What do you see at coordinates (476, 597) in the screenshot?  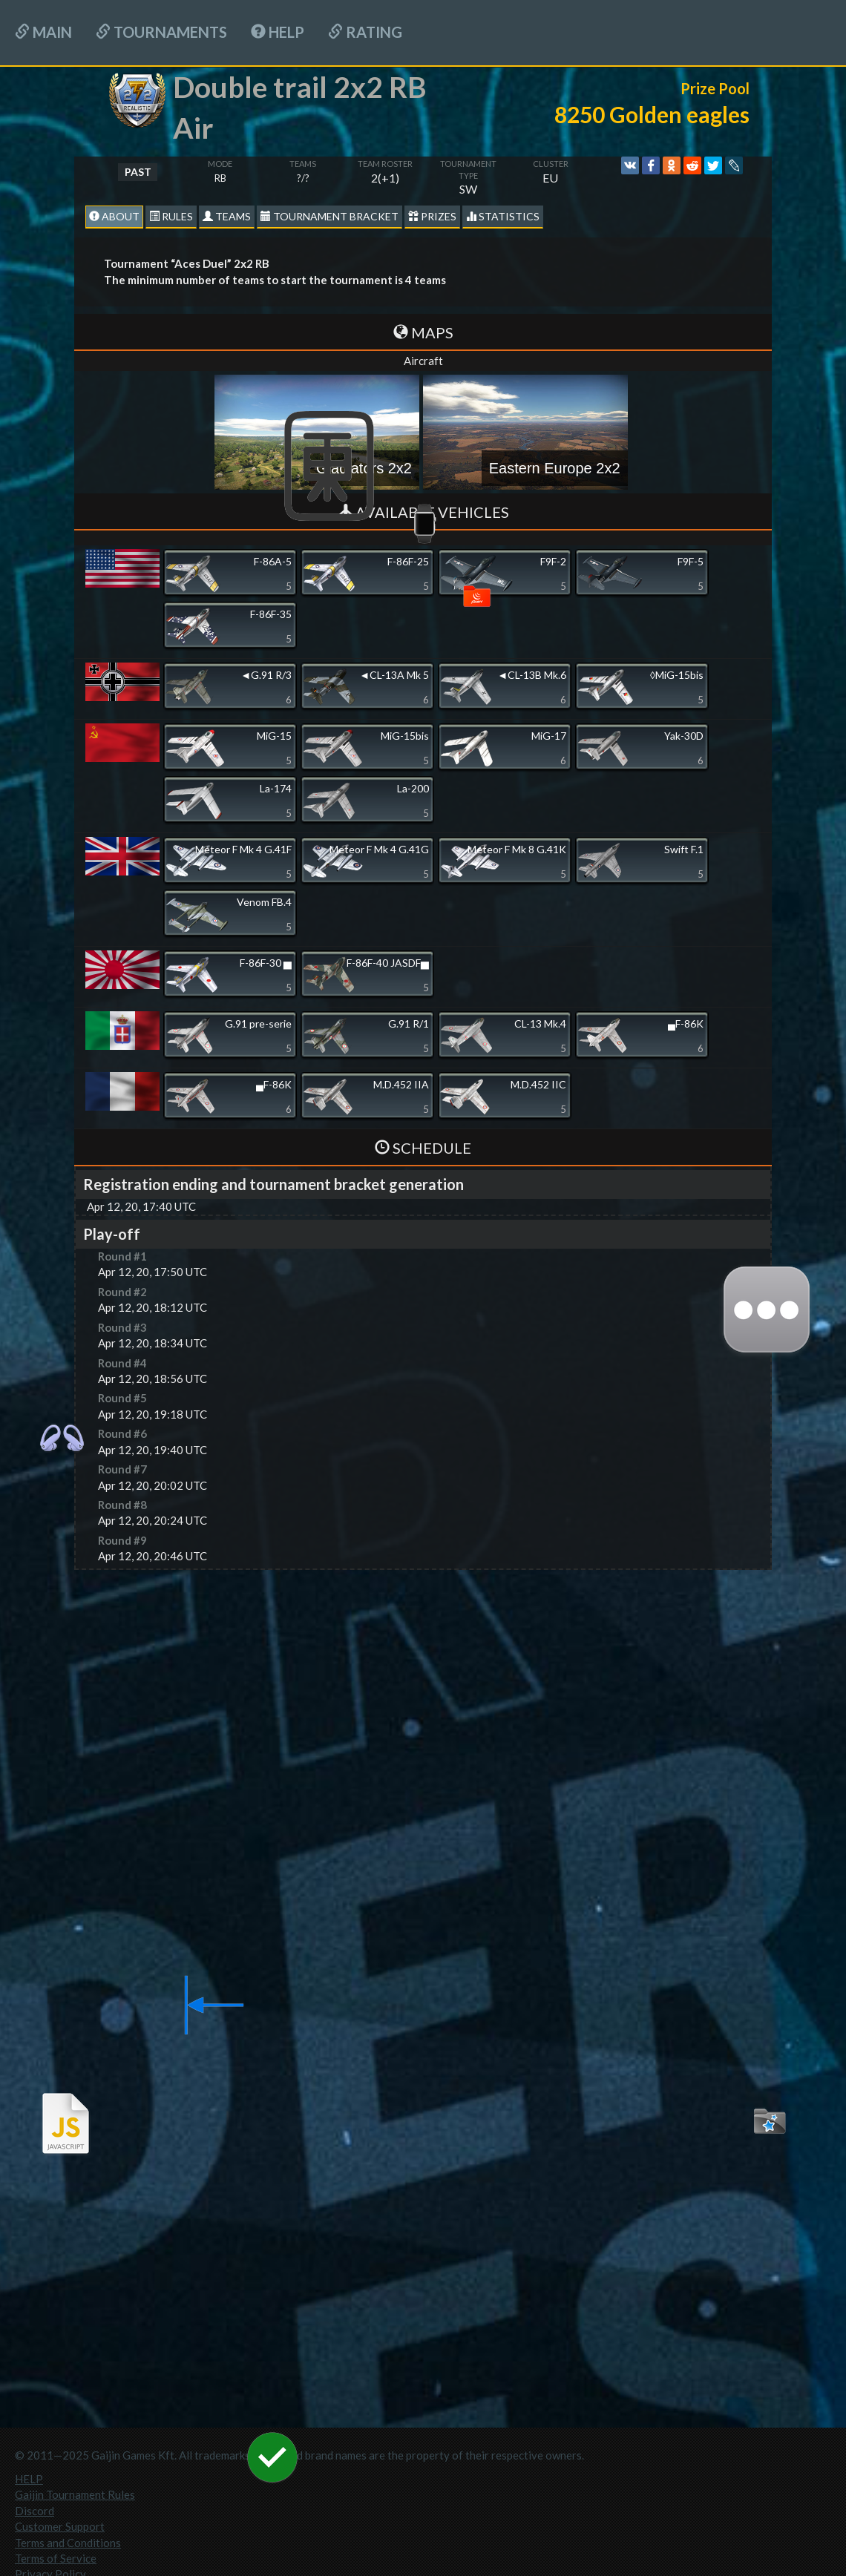 I see `folder containing jQuery library files` at bounding box center [476, 597].